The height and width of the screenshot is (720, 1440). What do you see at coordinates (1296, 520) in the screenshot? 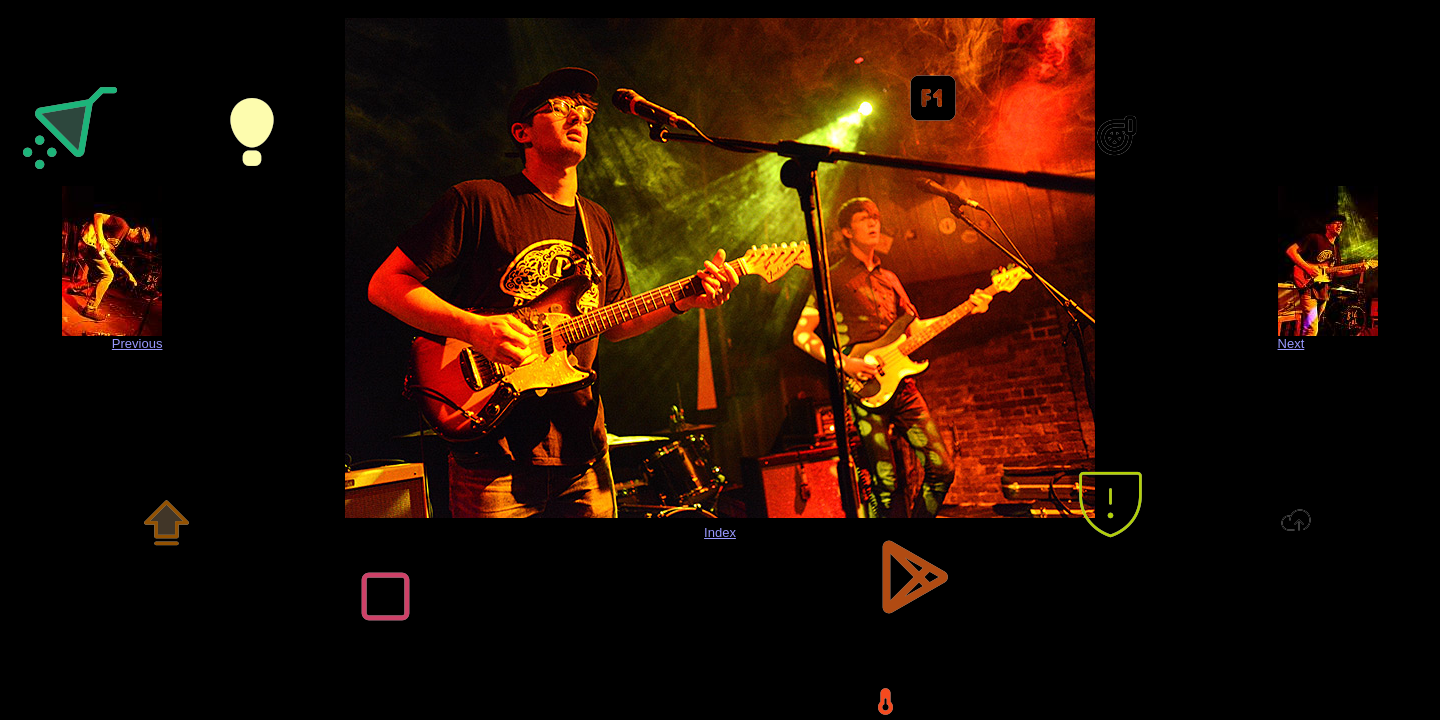
I see `upload file to cloud storage` at bounding box center [1296, 520].